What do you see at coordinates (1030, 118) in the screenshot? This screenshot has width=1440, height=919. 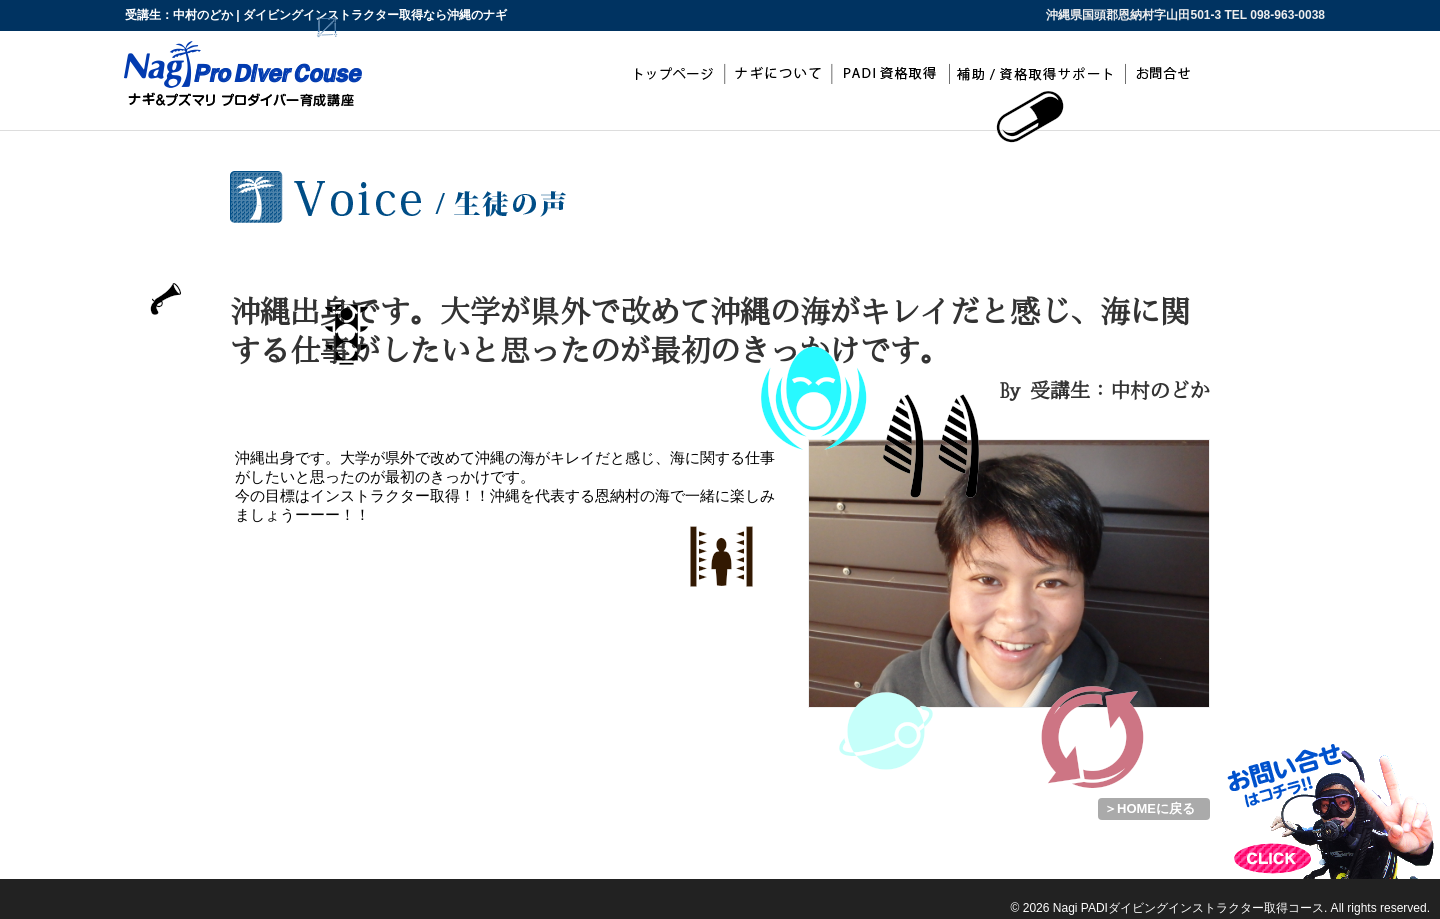 I see `access medication reminders or health tracking` at bounding box center [1030, 118].